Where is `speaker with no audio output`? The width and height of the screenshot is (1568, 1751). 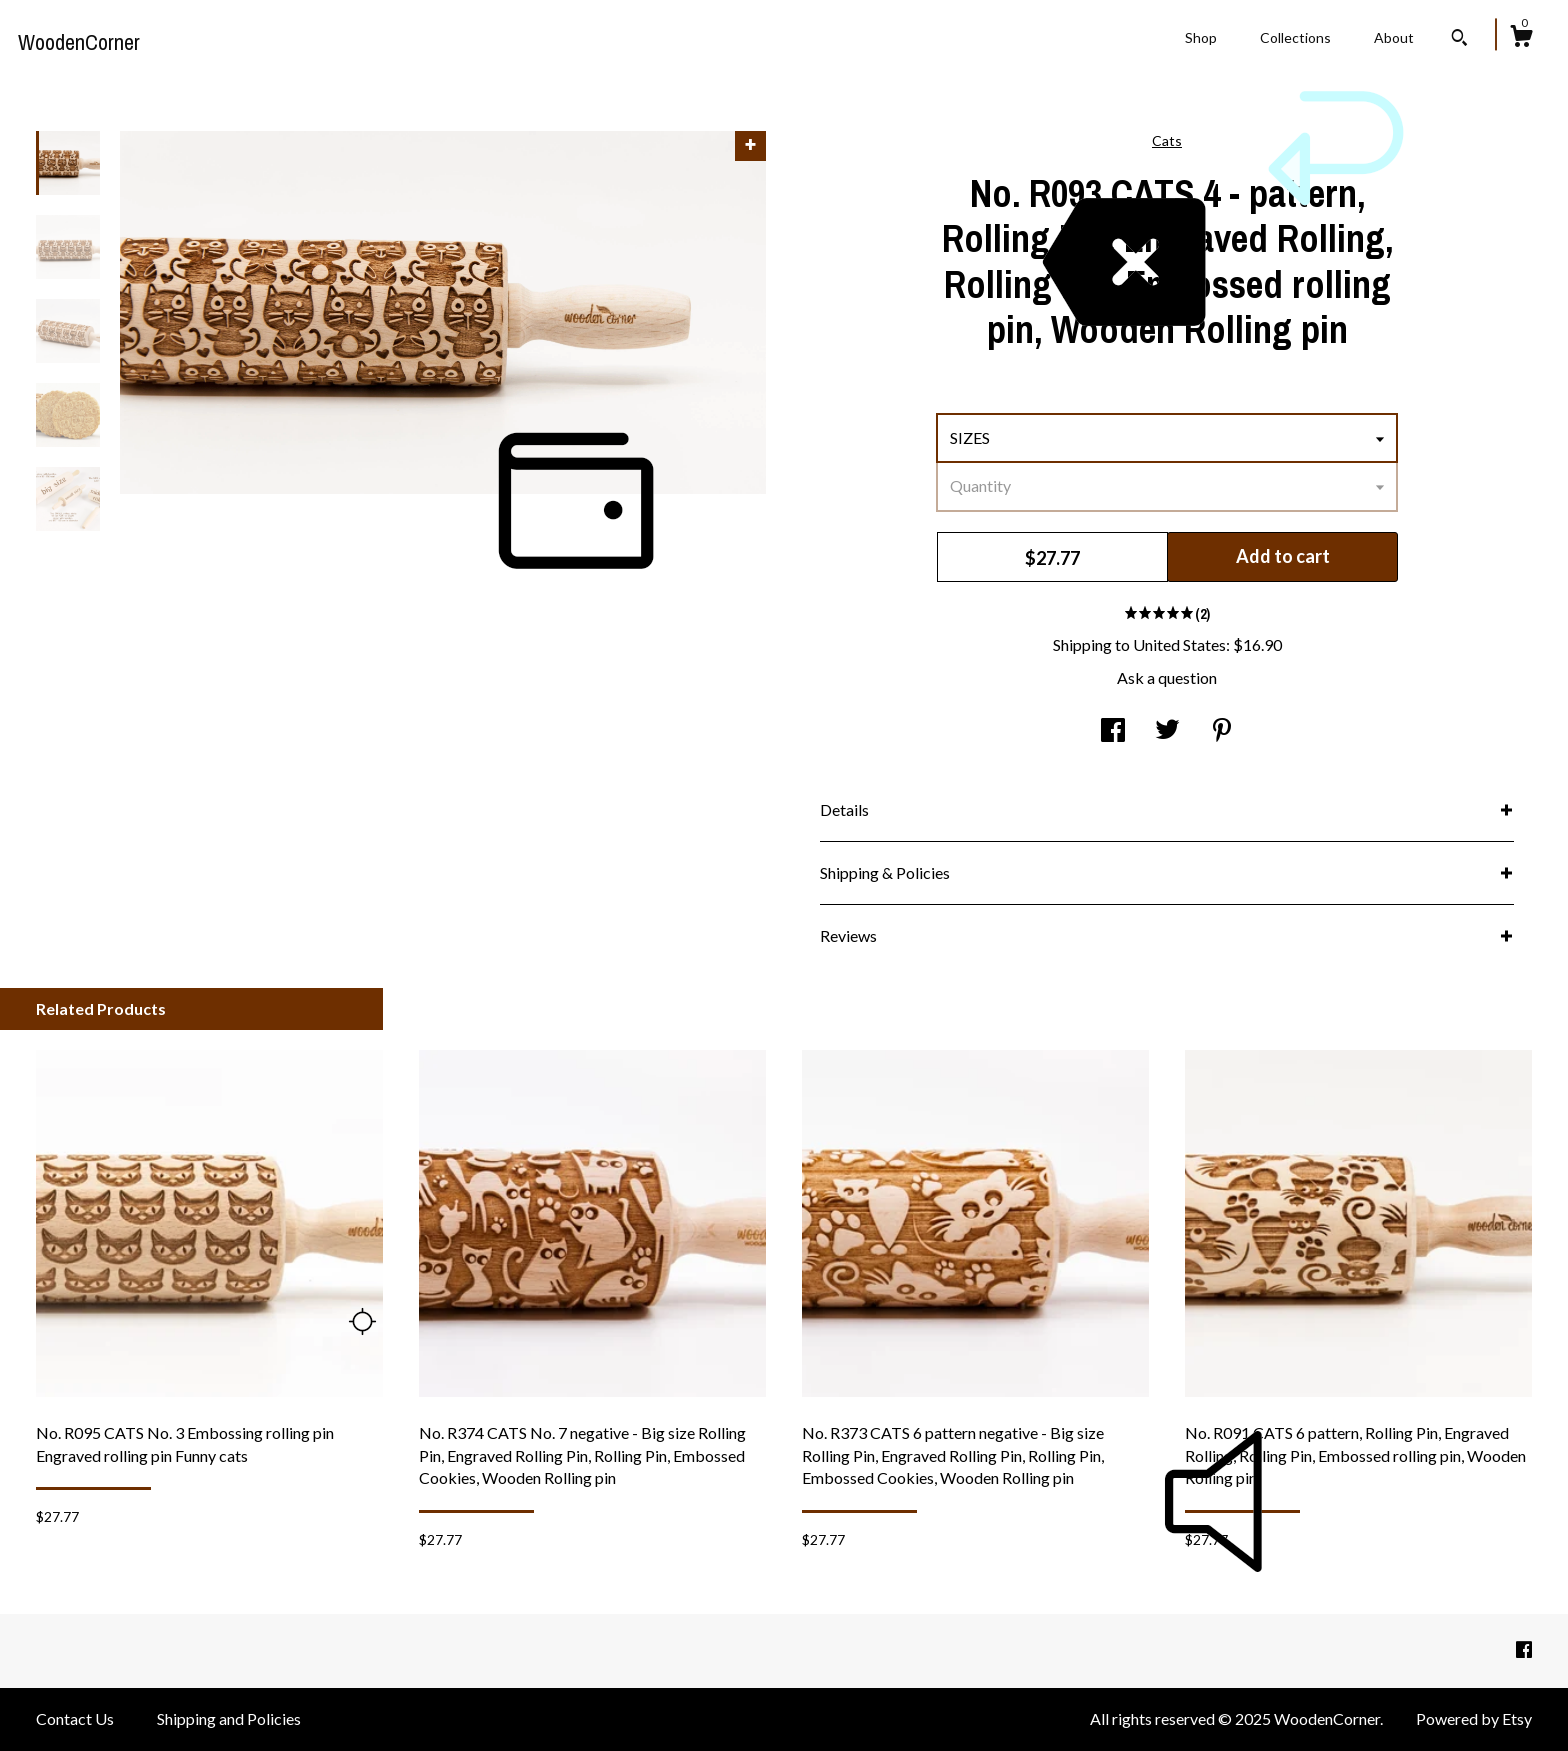
speaker with no audio output is located at coordinates (1235, 1501).